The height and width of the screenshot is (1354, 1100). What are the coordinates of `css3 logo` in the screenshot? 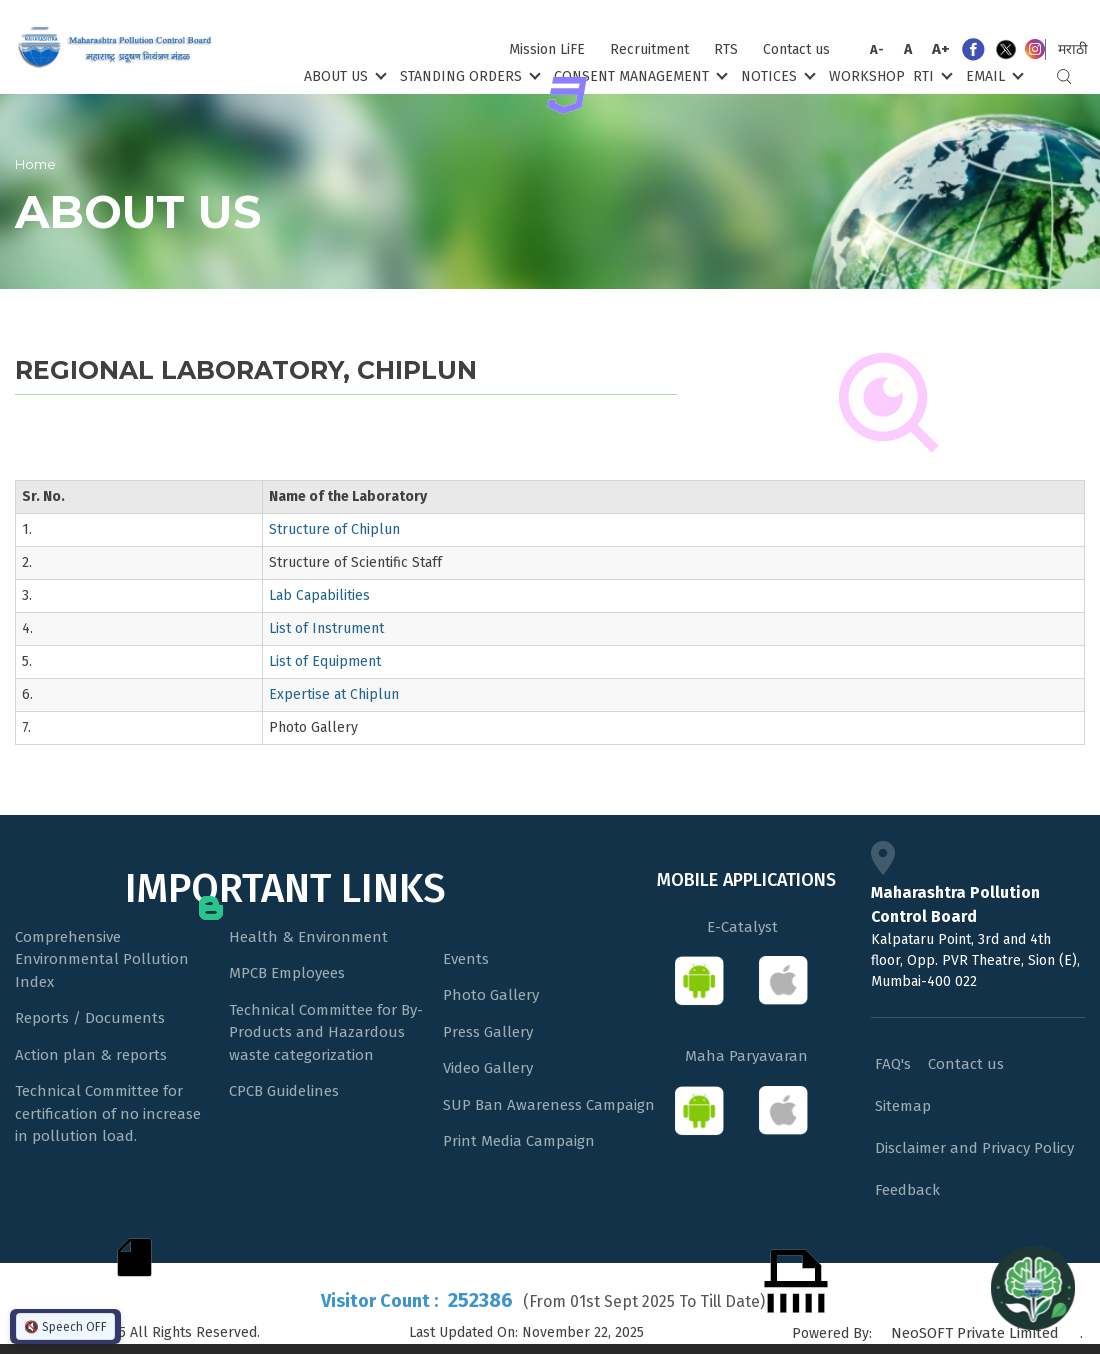 It's located at (568, 95).